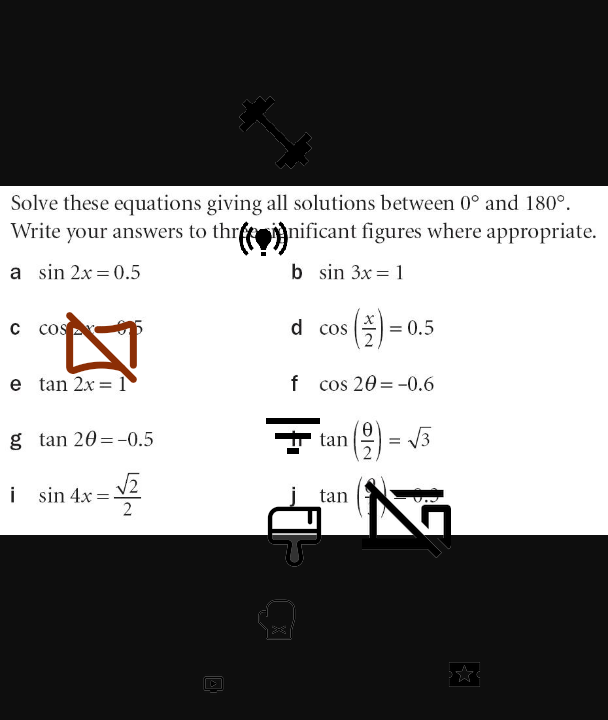 This screenshot has width=608, height=720. I want to click on access live predictions or real-time insights, so click(263, 238).